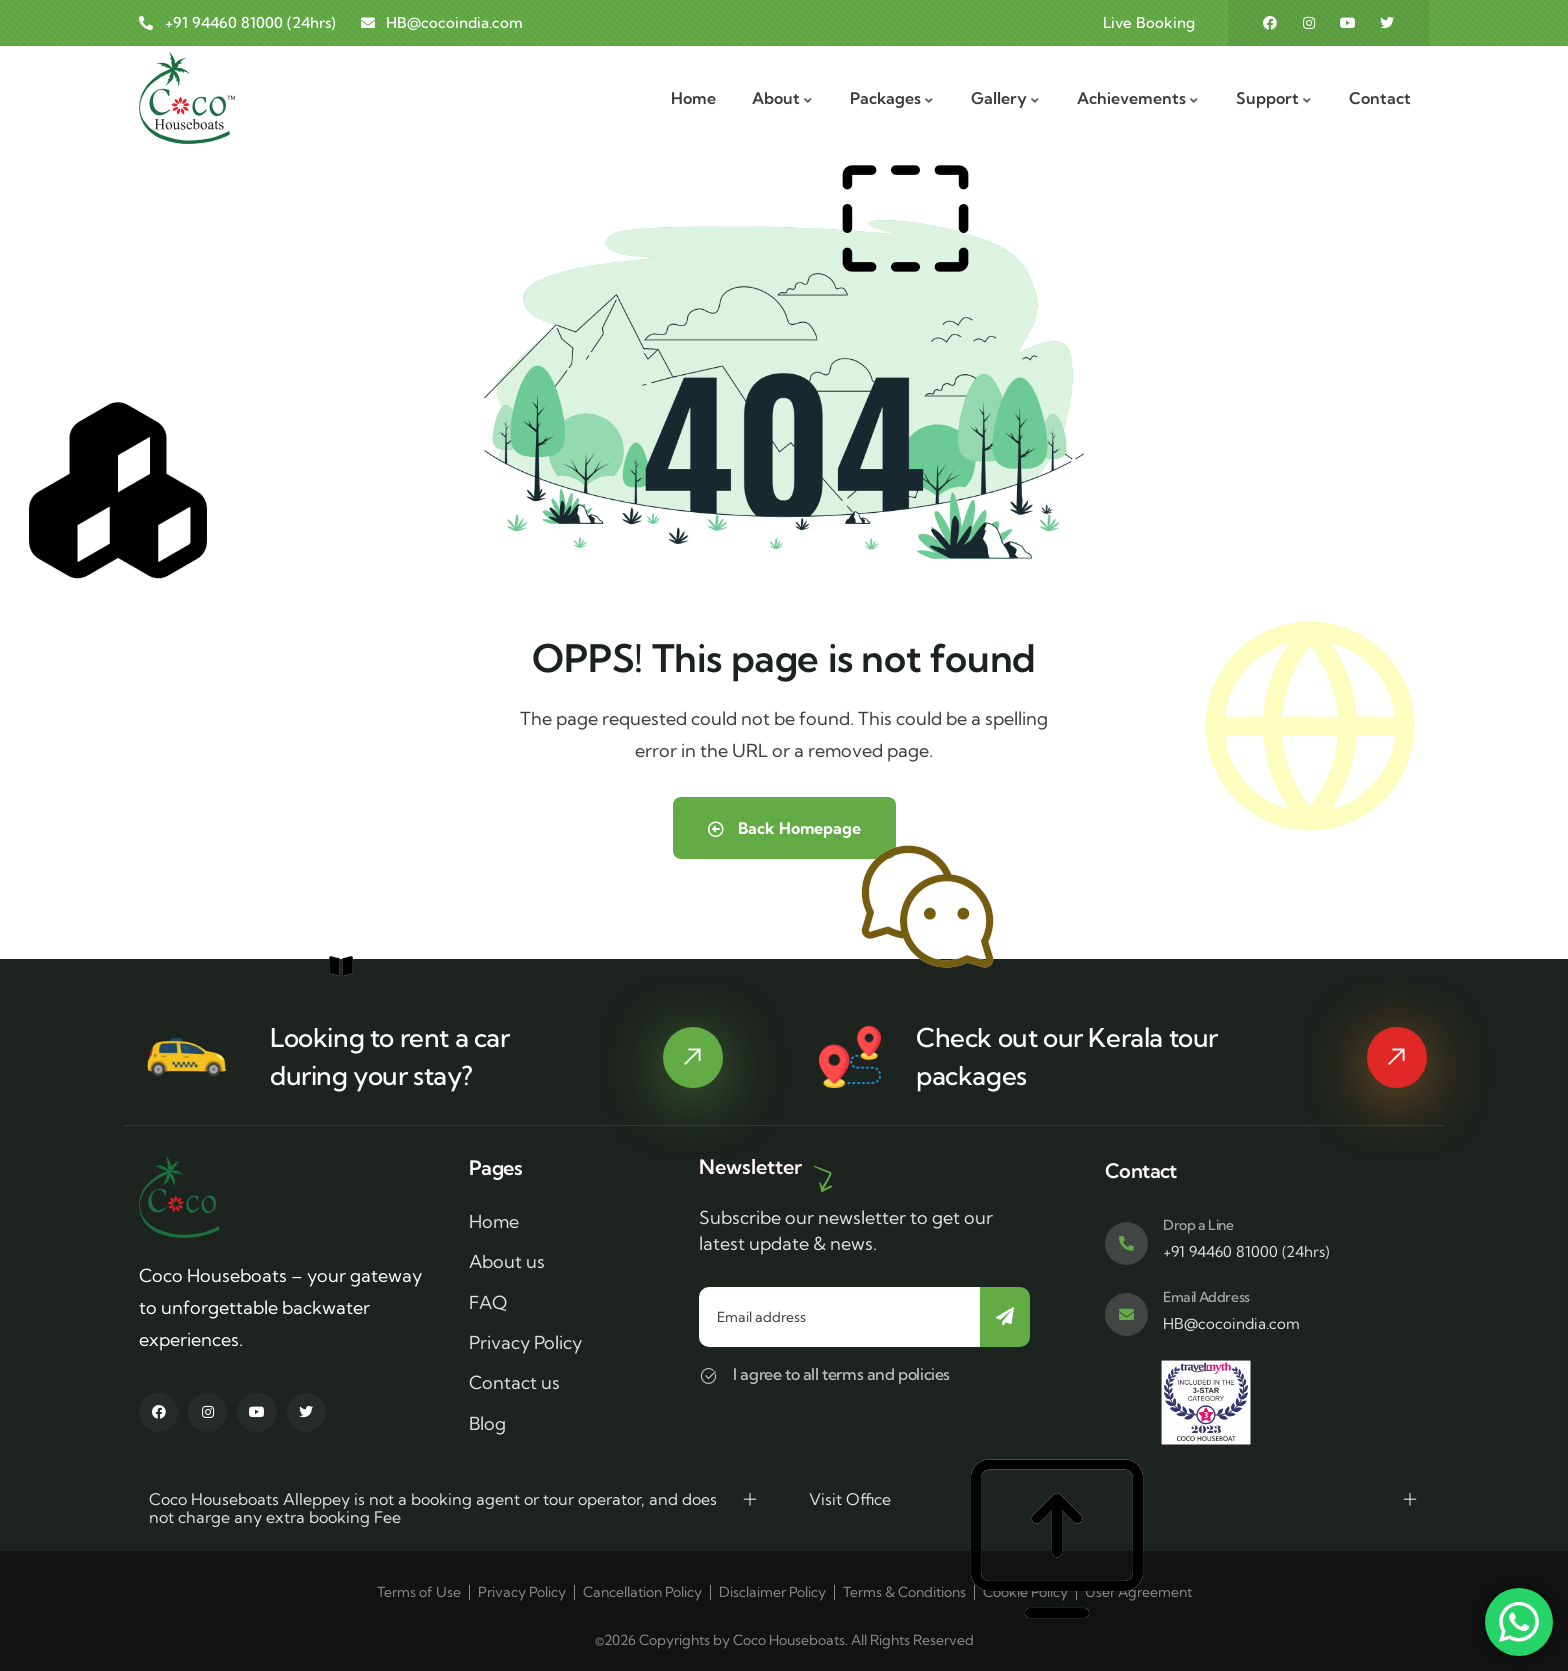 The width and height of the screenshot is (1568, 1671). What do you see at coordinates (1310, 726) in the screenshot?
I see `switch to a different language or region` at bounding box center [1310, 726].